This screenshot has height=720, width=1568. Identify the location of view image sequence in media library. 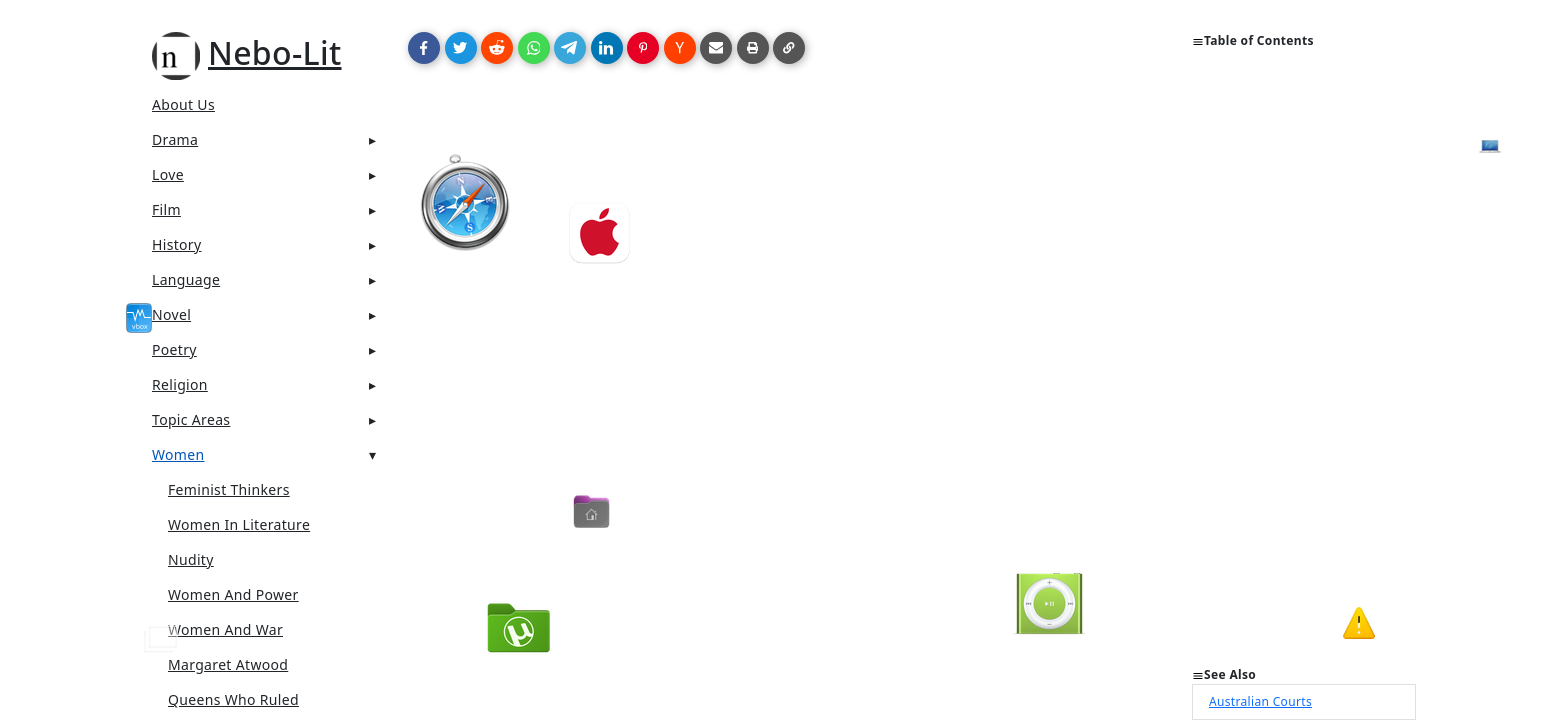
(160, 639).